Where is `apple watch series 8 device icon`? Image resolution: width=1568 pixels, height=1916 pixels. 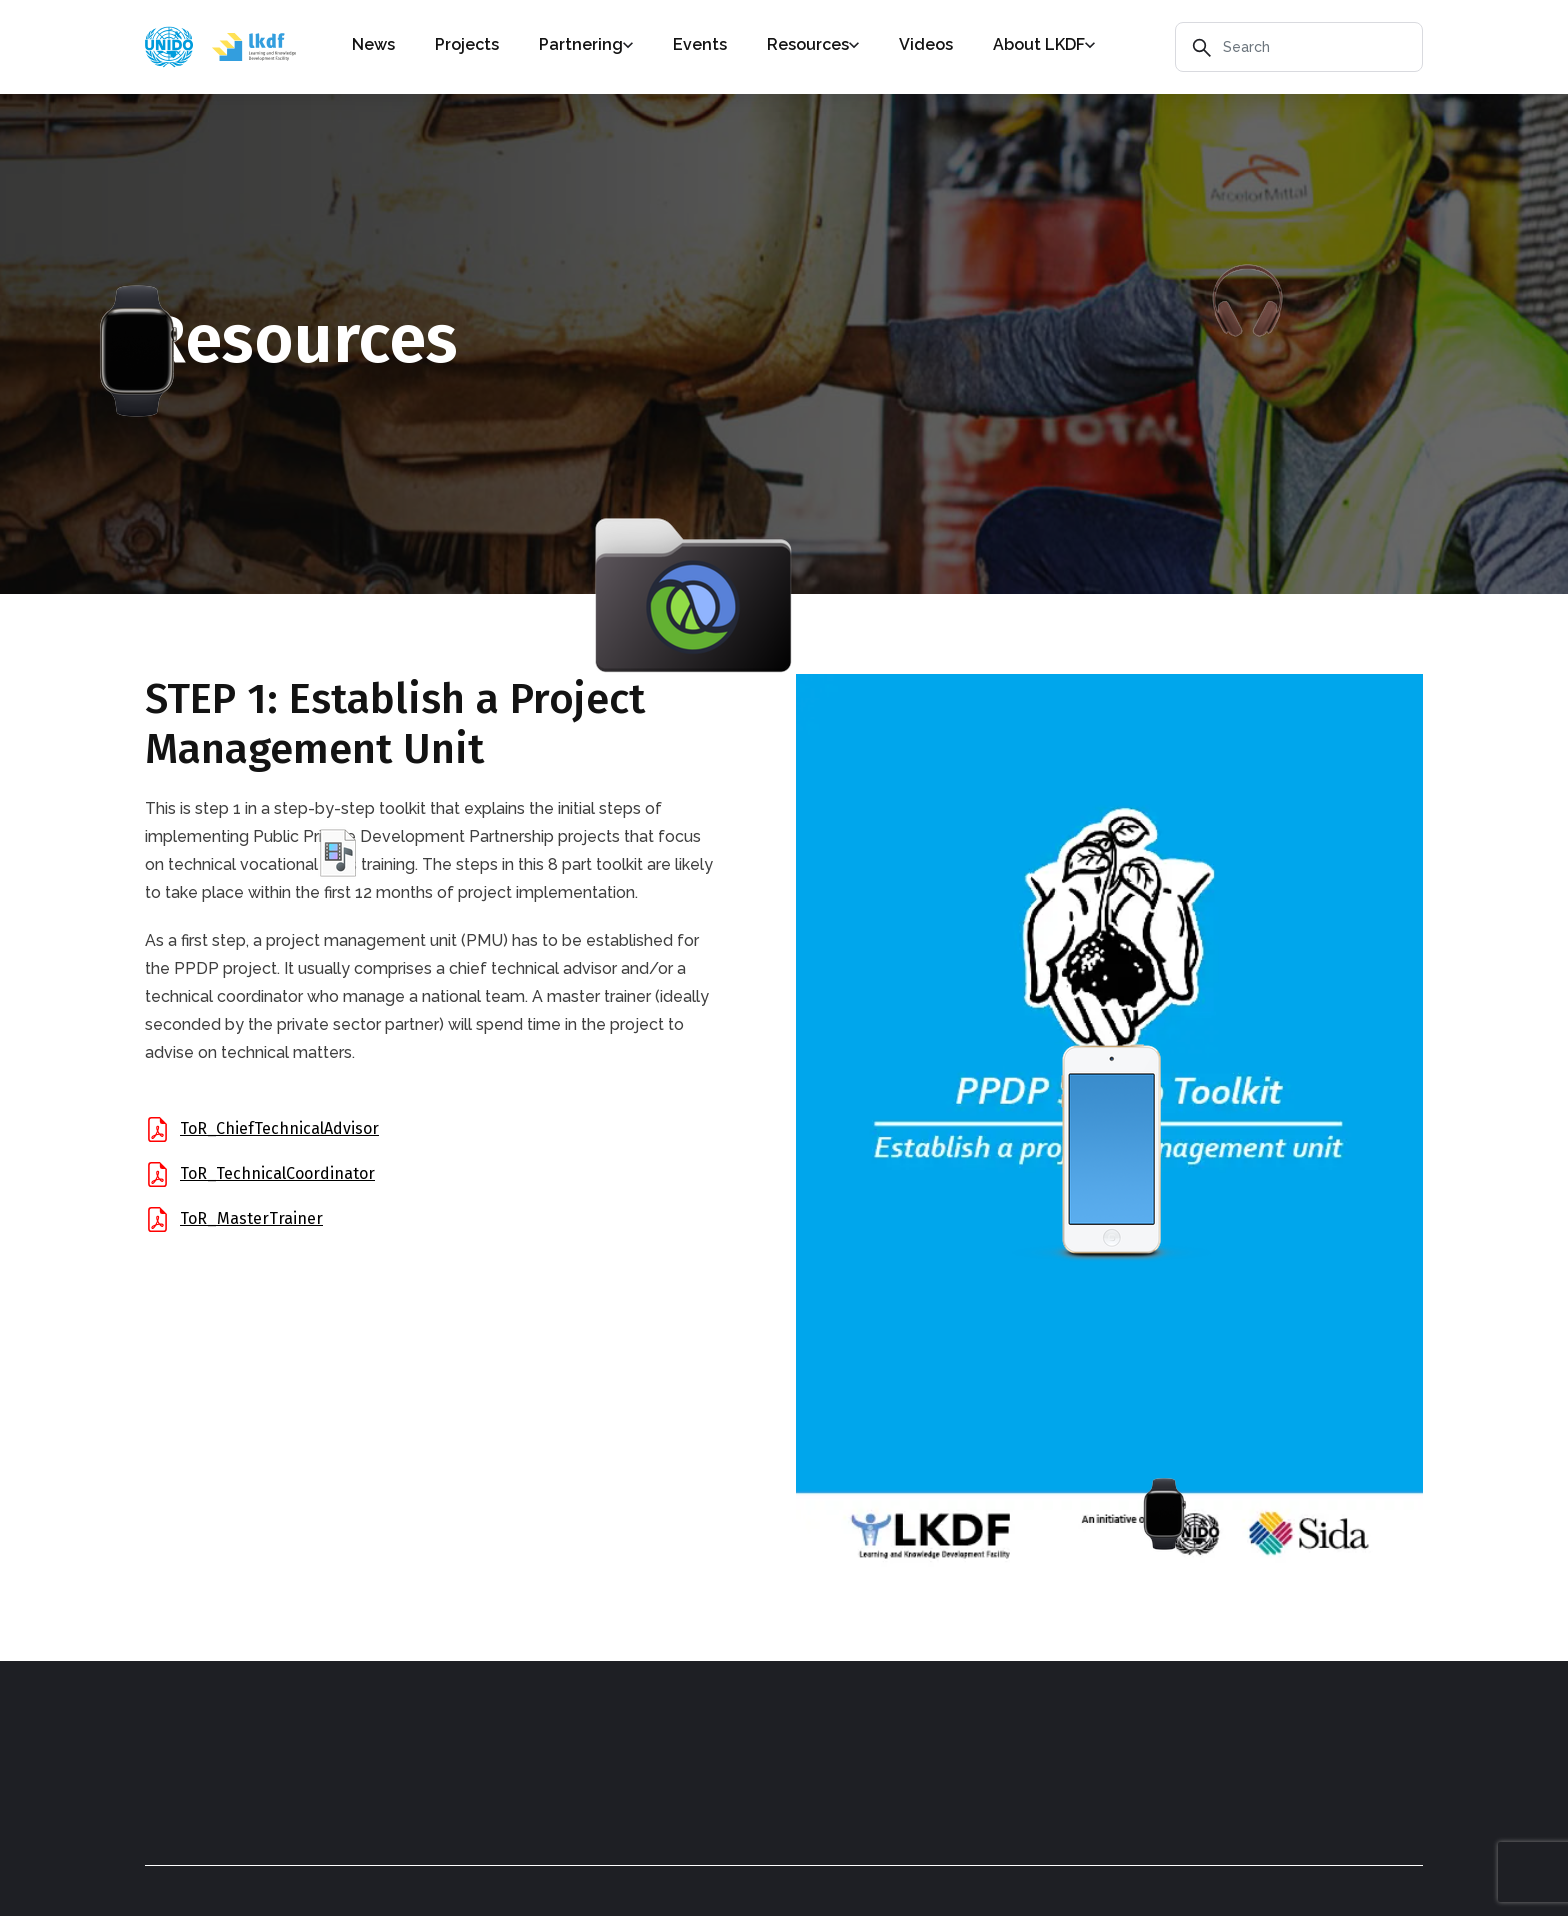
apple watch series 8 device icon is located at coordinates (1164, 1514).